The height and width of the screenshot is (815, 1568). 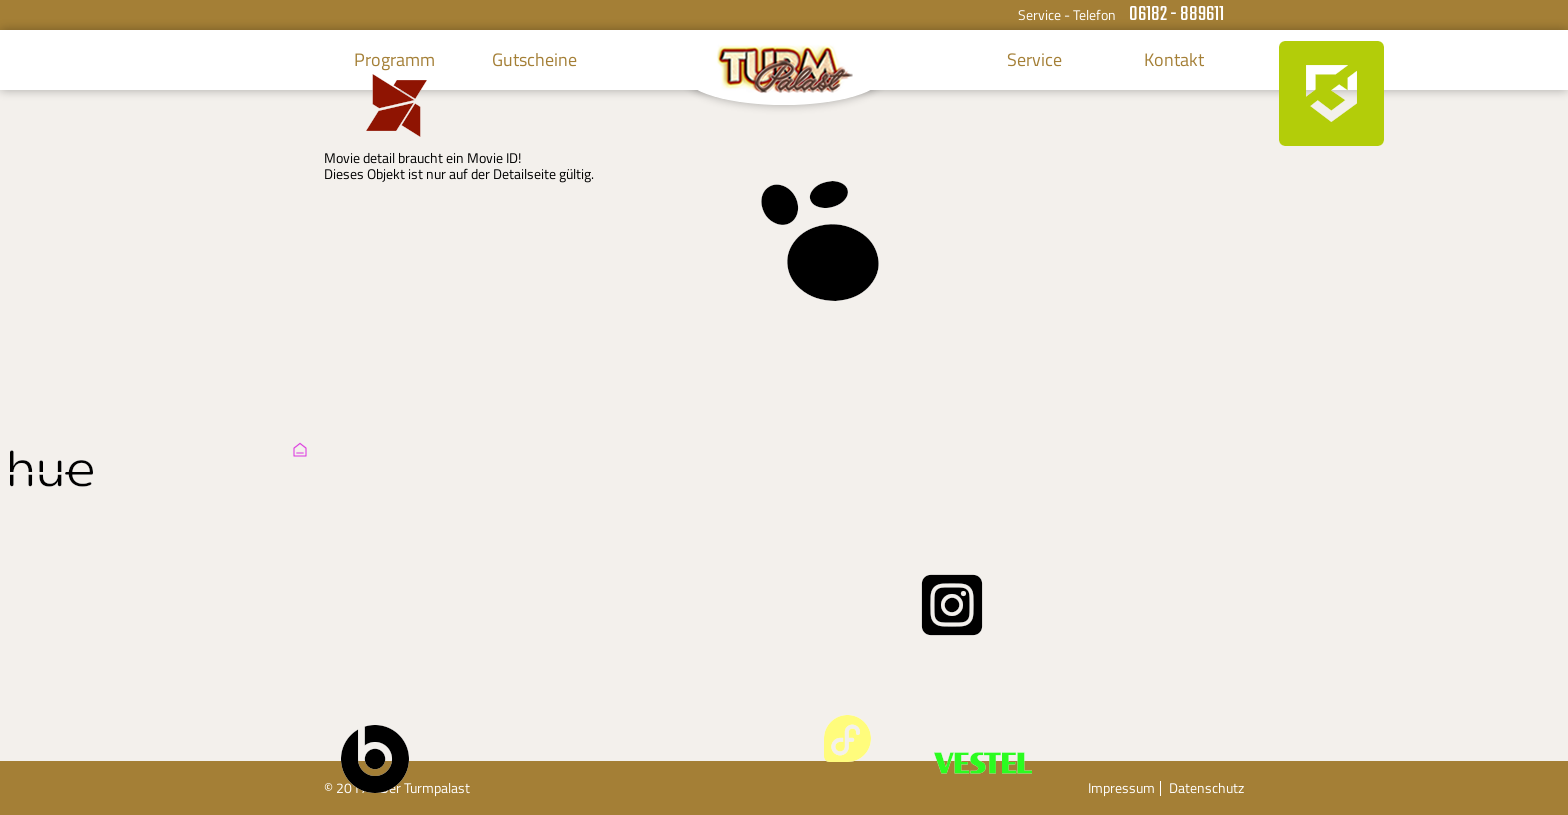 What do you see at coordinates (820, 241) in the screenshot?
I see `open Logseq knowledge management app` at bounding box center [820, 241].